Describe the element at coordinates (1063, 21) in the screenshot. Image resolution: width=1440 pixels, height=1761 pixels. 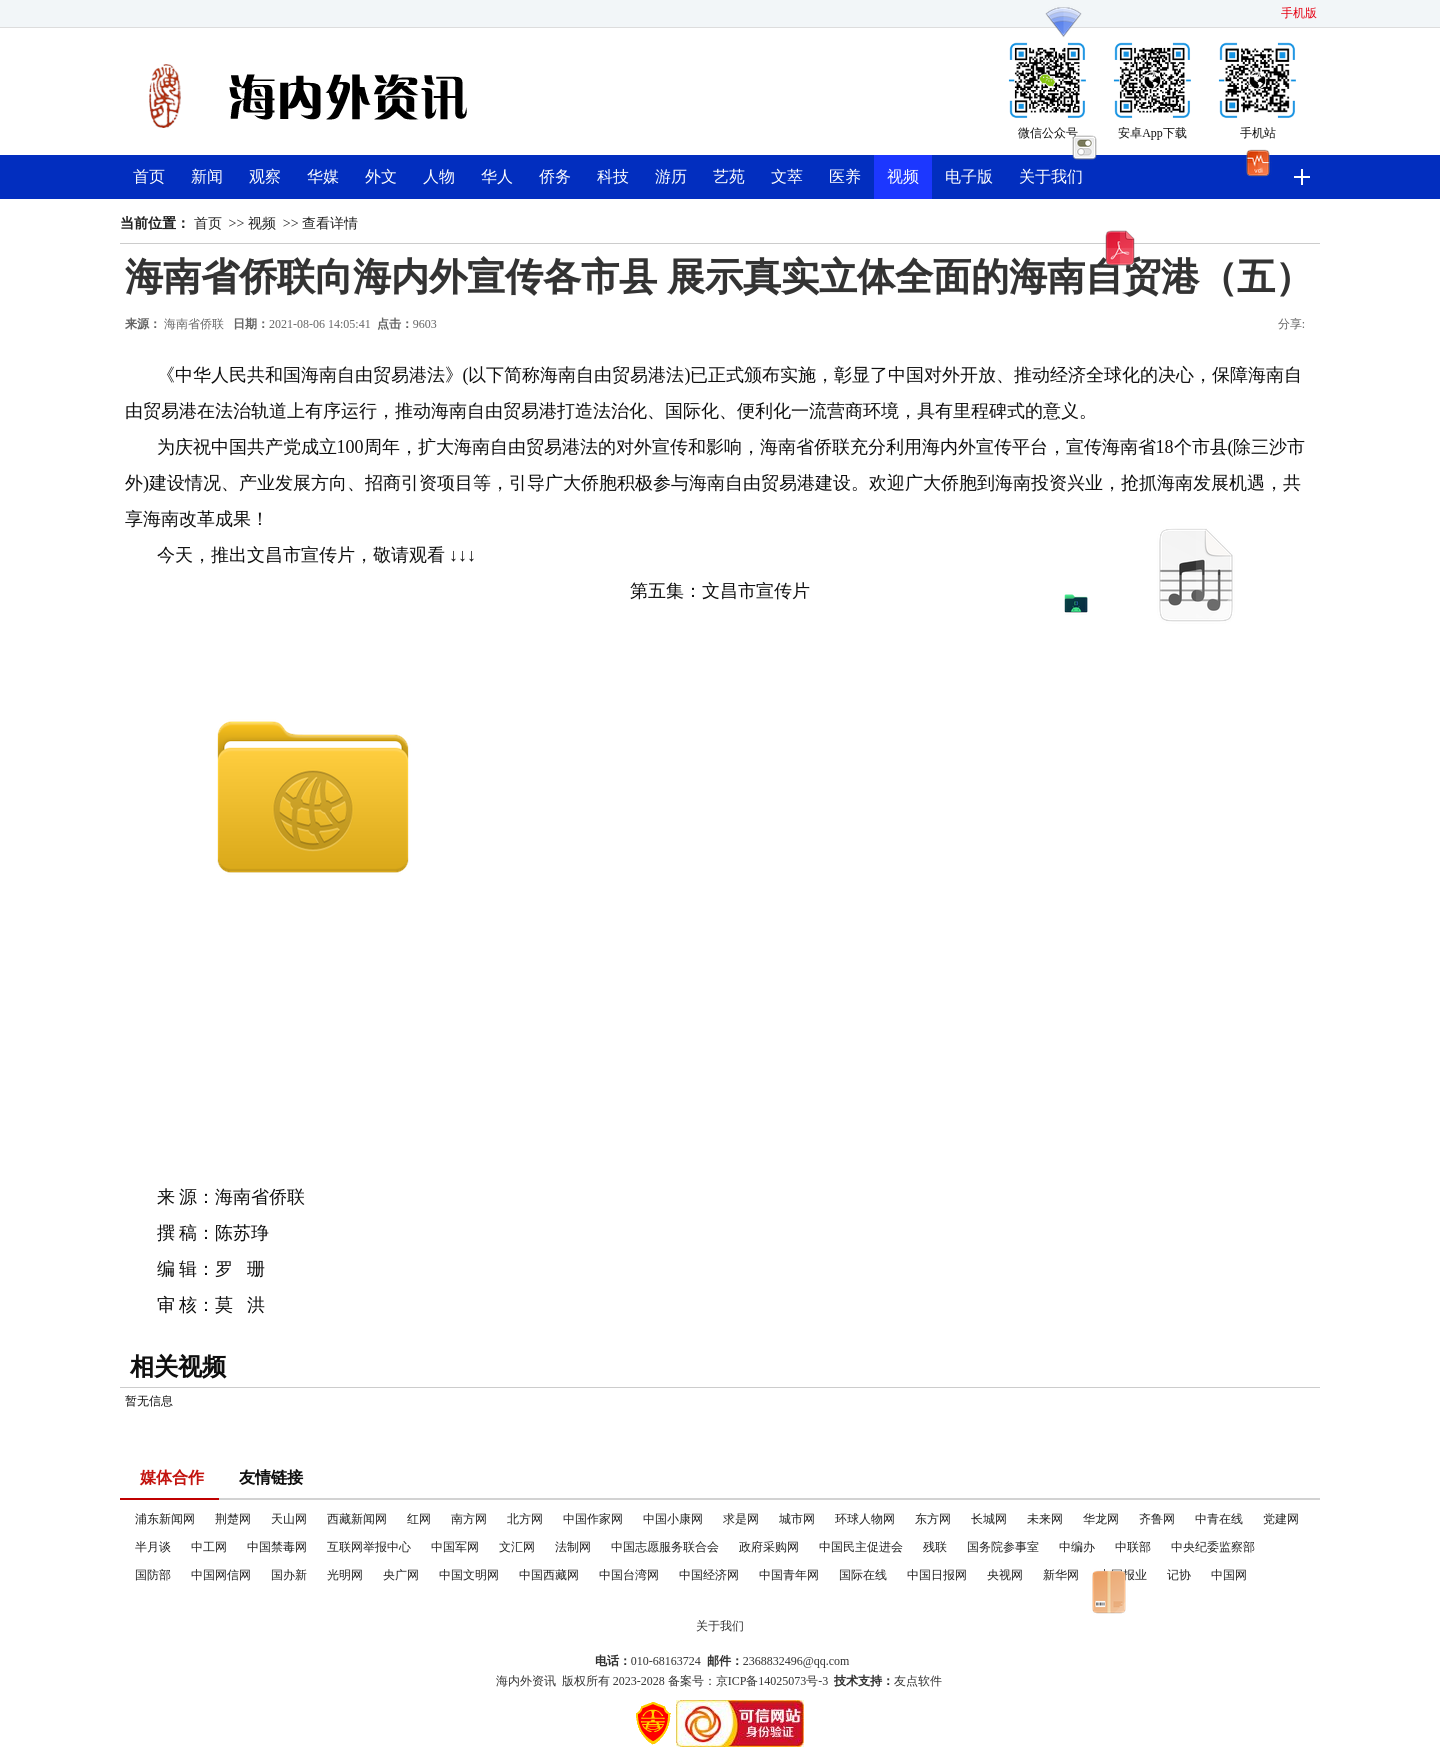
I see `indicates wireless network connection status` at that location.